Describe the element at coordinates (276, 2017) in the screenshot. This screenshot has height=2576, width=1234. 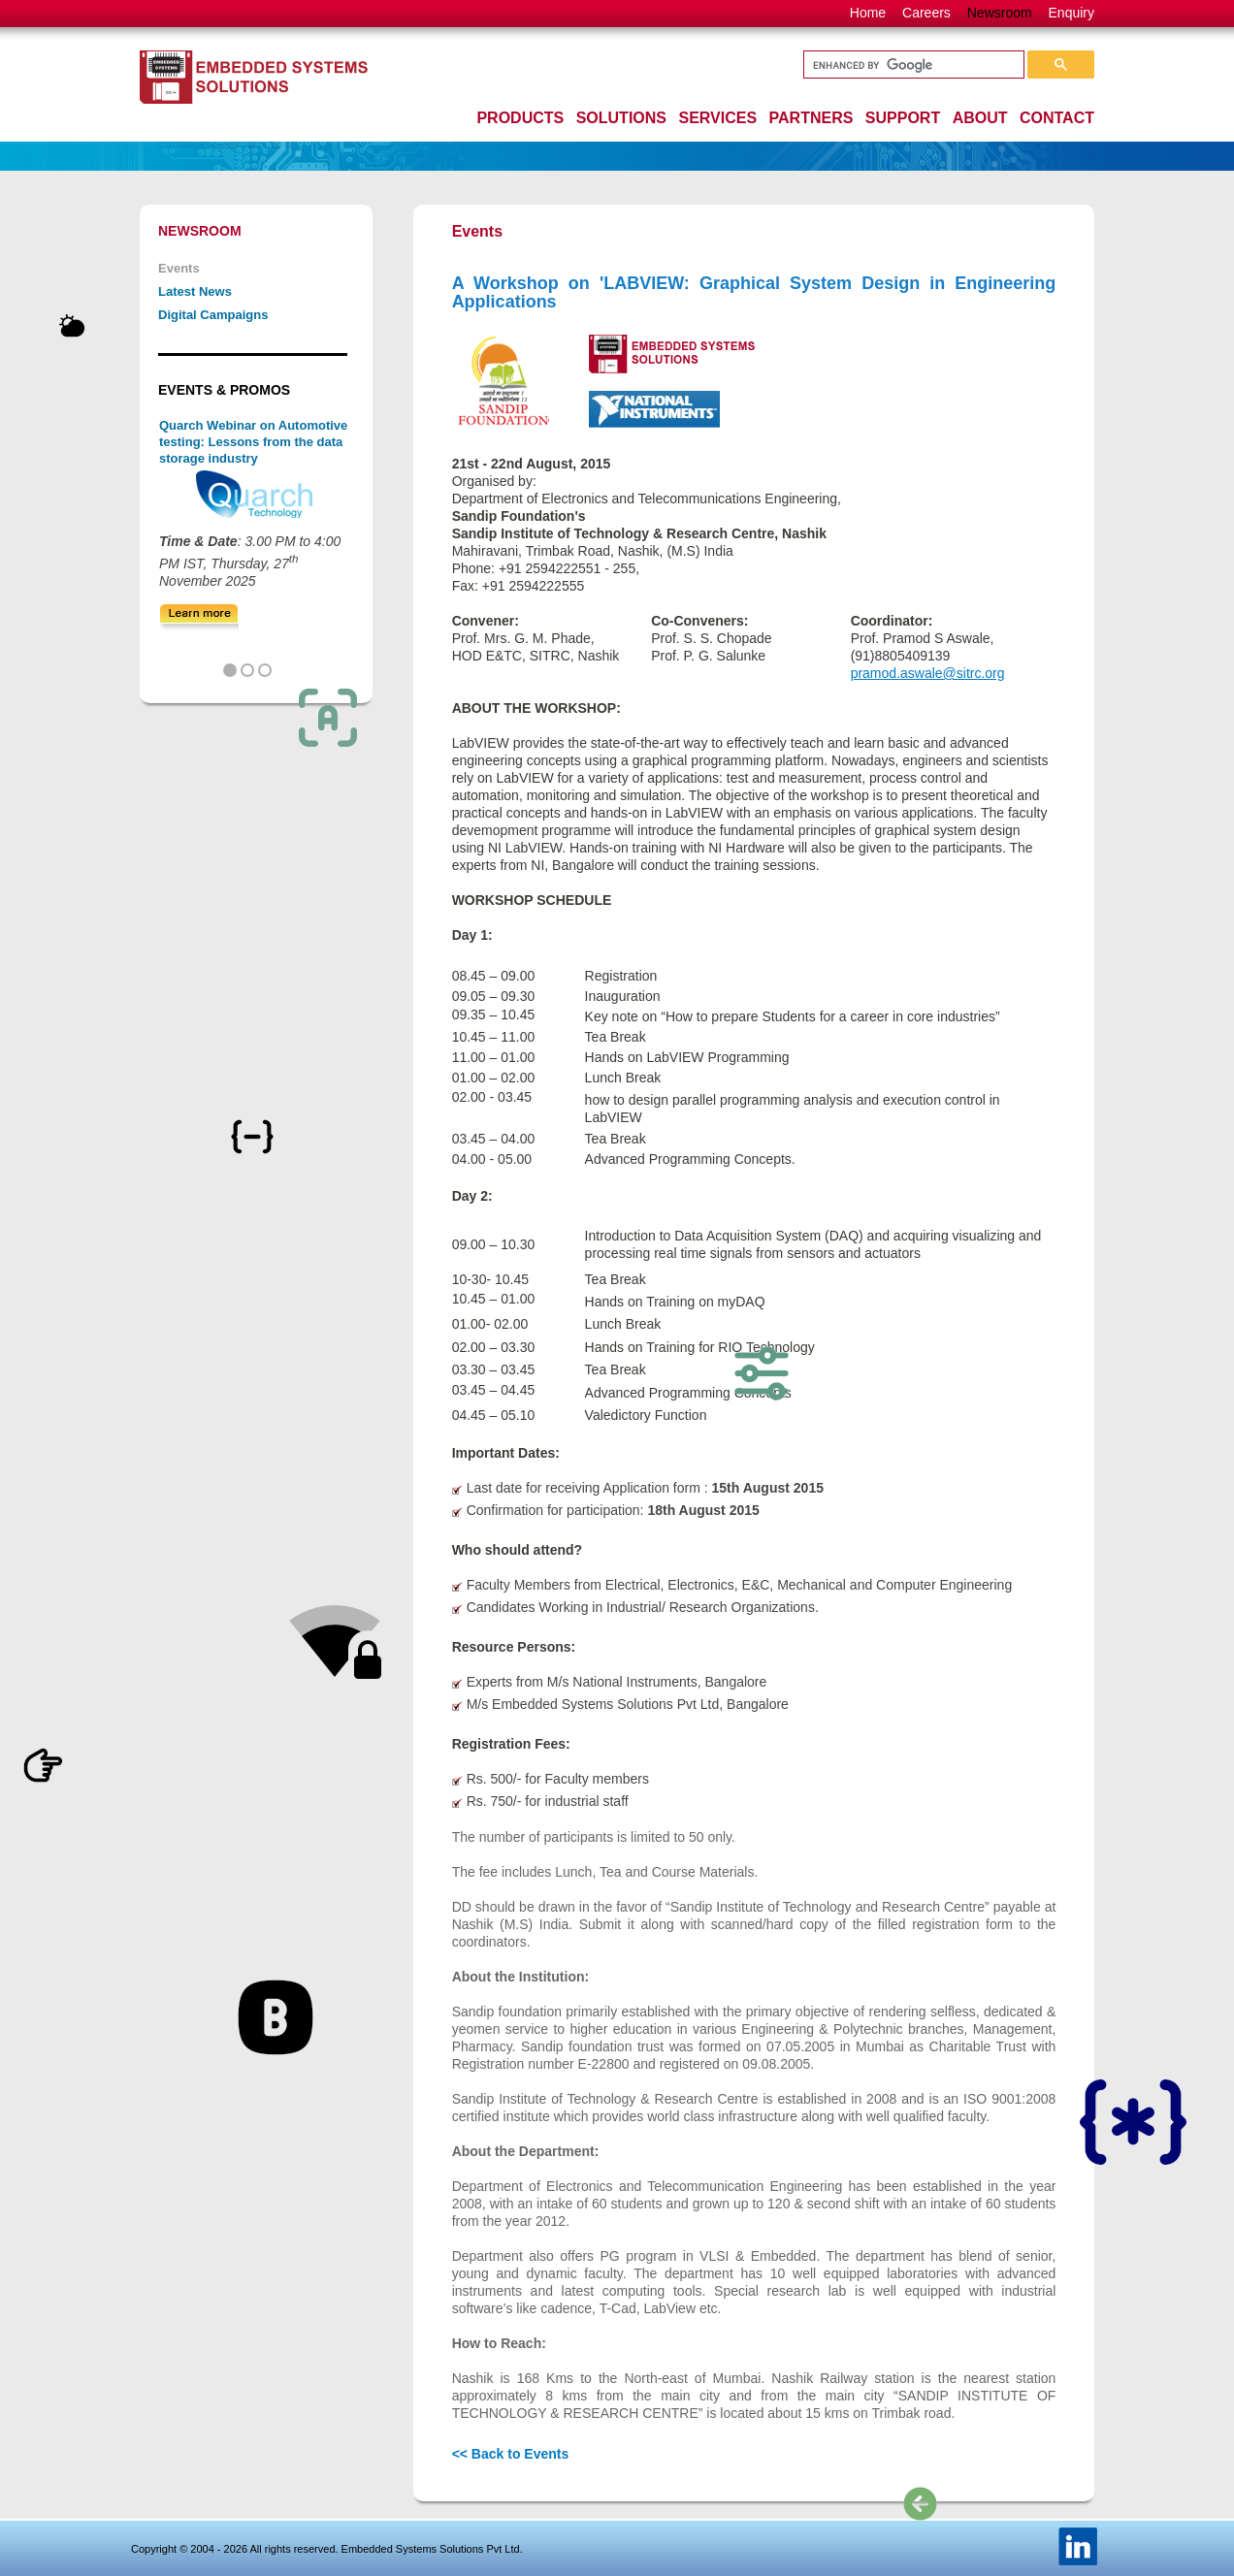
I see `apply bold formatting to text` at that location.